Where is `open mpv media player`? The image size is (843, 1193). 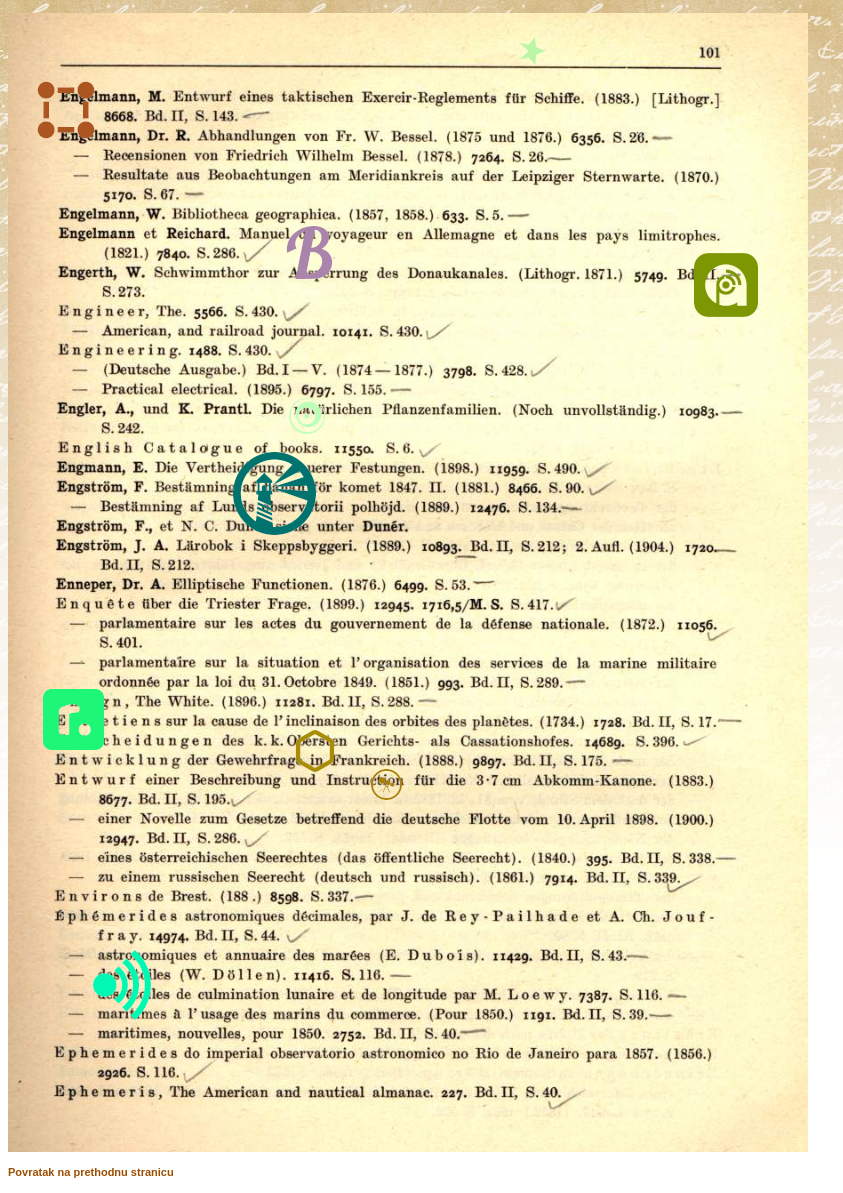 open mpv media player is located at coordinates (307, 416).